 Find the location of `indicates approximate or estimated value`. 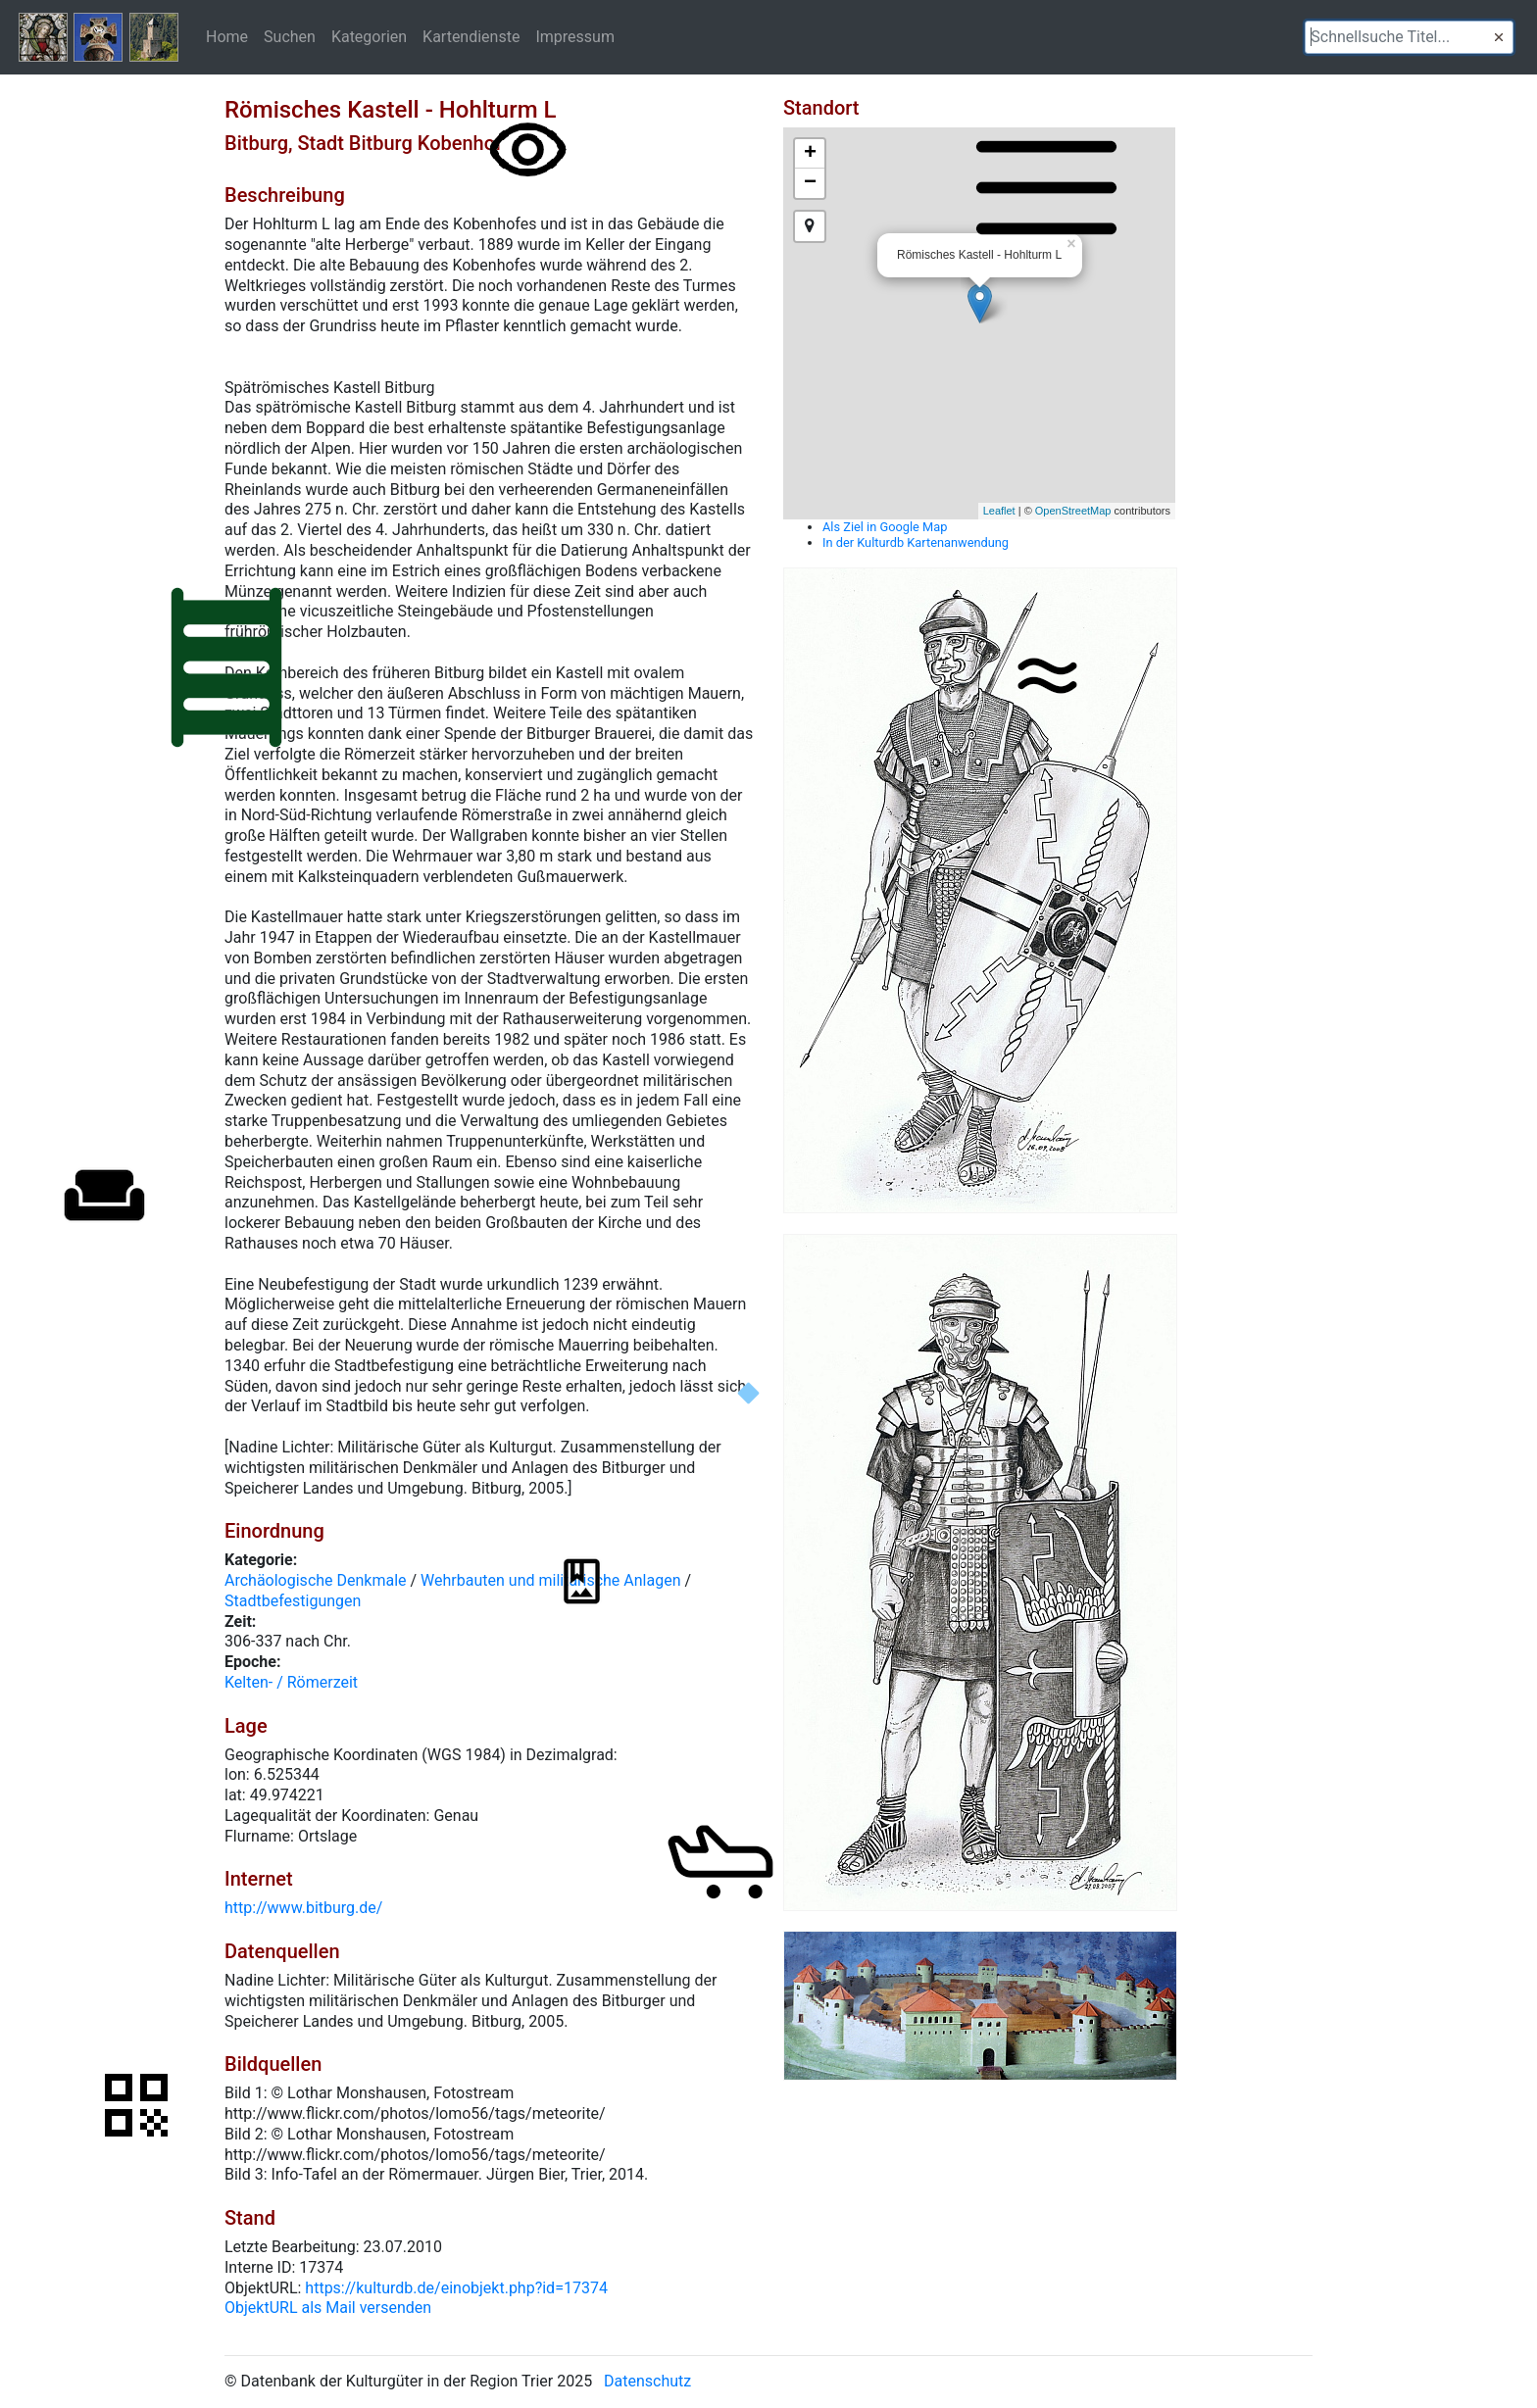

indicates approximate or estimated value is located at coordinates (1047, 675).